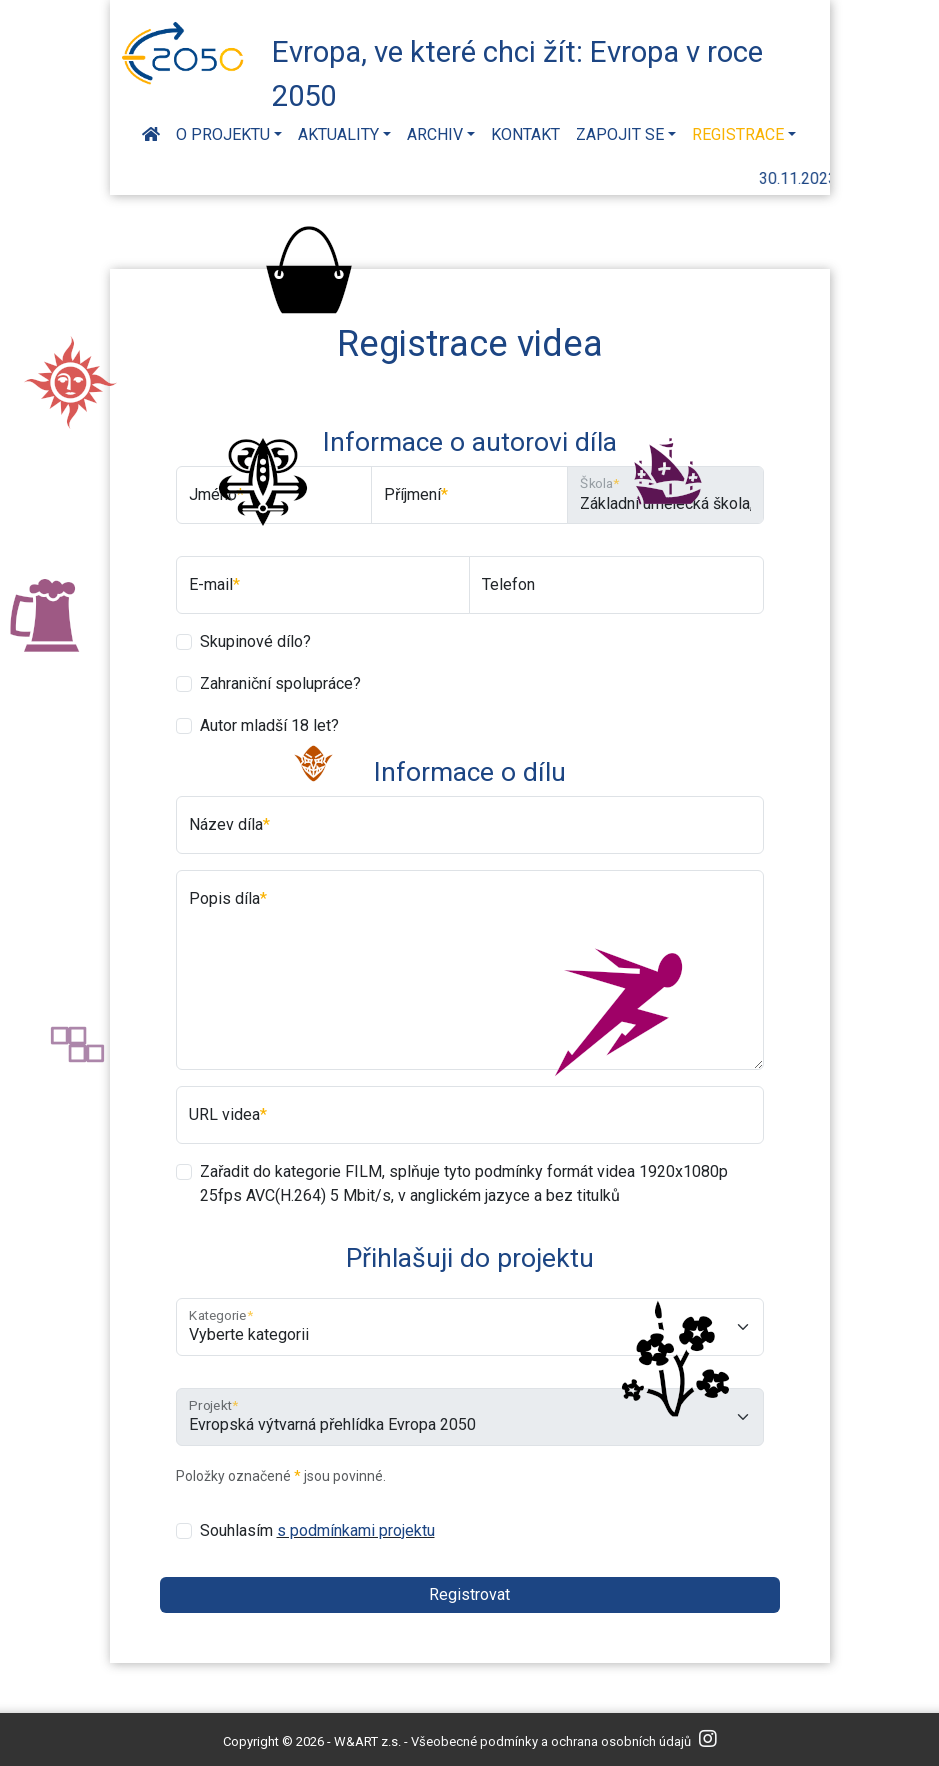 This screenshot has height=1766, width=939. Describe the element at coordinates (45, 615) in the screenshot. I see `access a tavern or pub location in-game` at that location.